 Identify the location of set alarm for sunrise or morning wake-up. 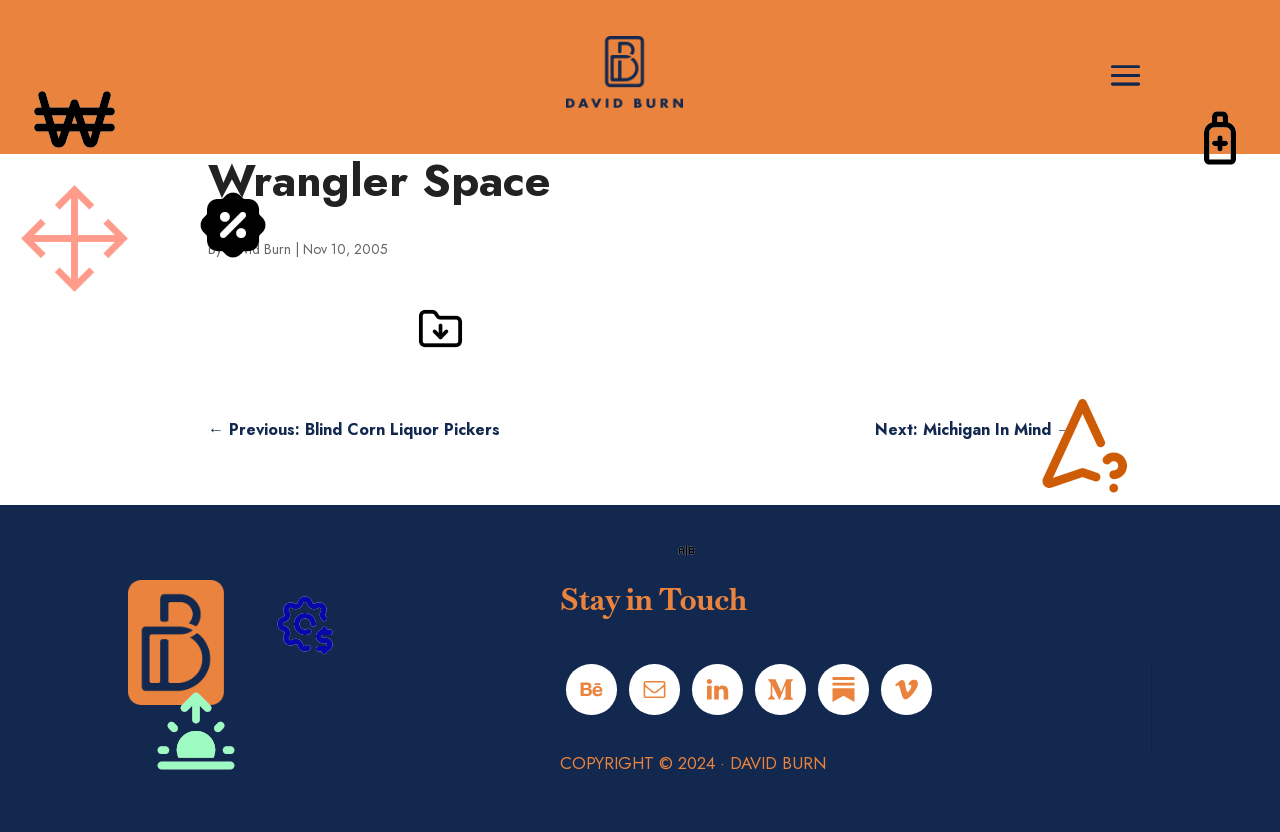
(196, 731).